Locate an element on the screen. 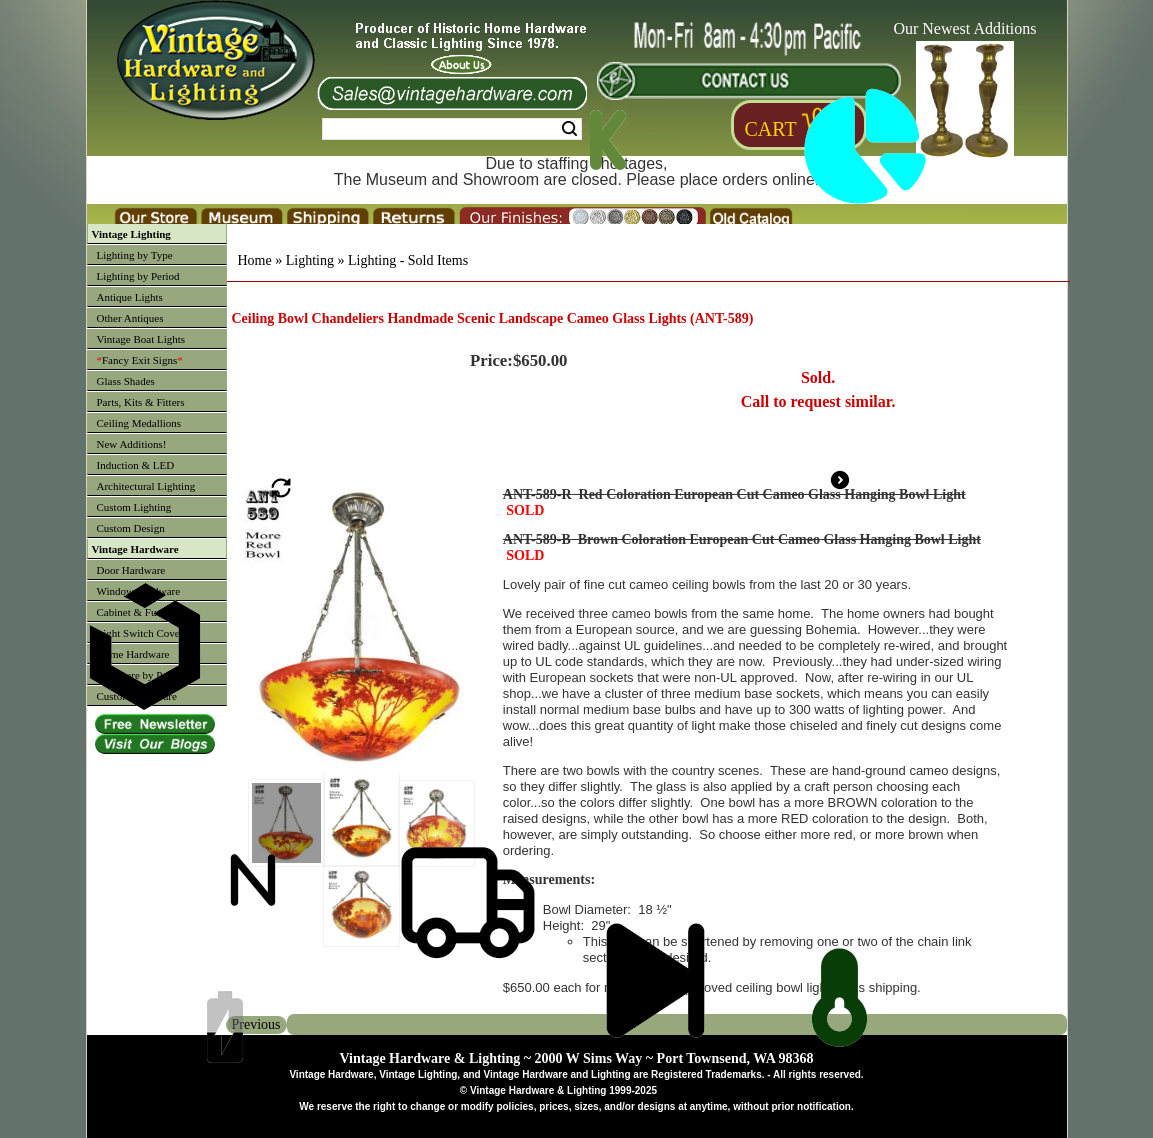 The image size is (1153, 1138). view analytics or statistics is located at coordinates (862, 146).